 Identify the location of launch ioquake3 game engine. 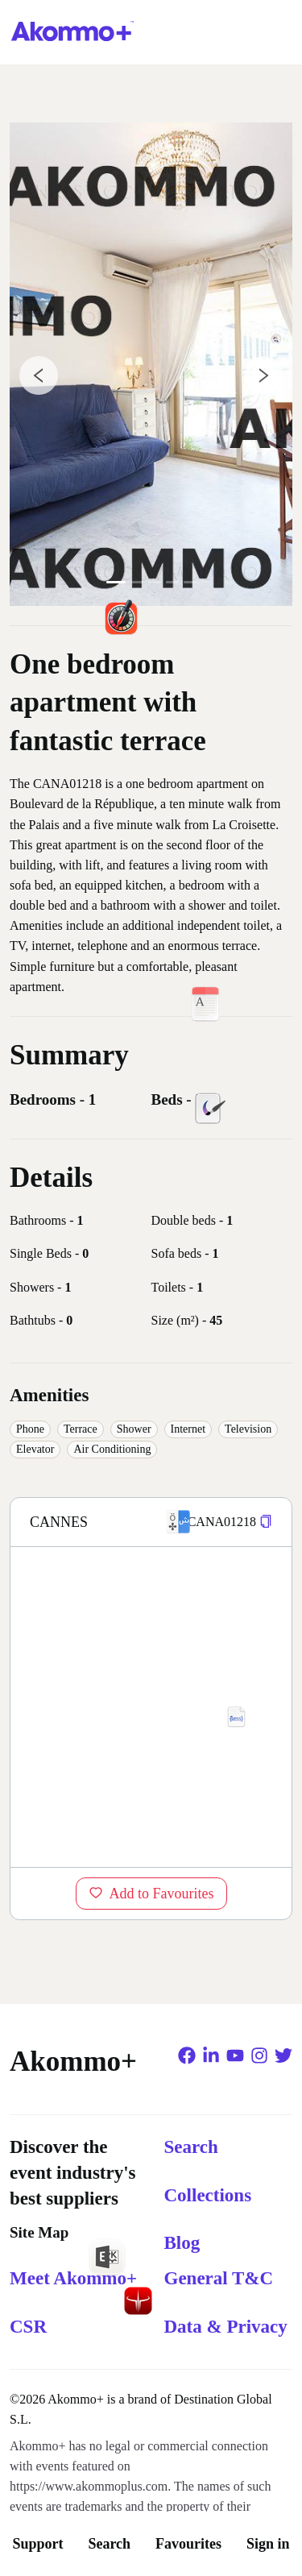
(138, 2300).